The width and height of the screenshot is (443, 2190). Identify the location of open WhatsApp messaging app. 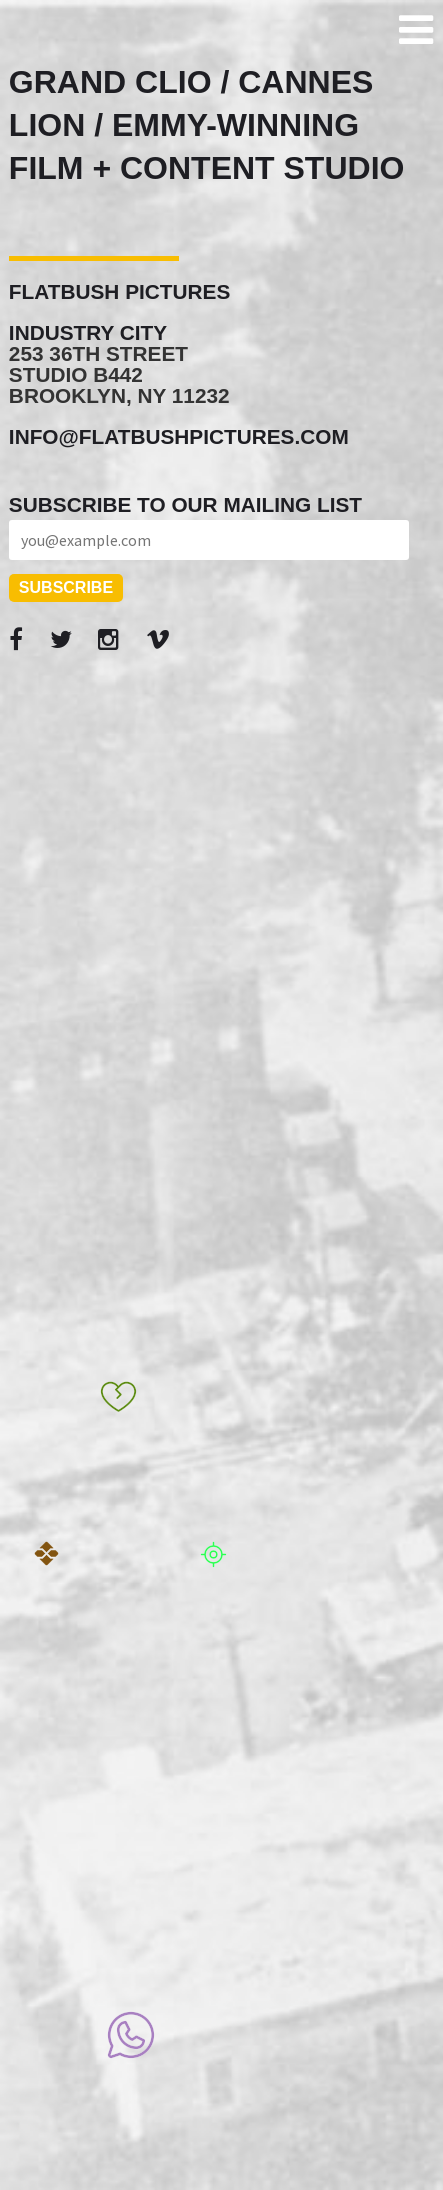
(131, 2035).